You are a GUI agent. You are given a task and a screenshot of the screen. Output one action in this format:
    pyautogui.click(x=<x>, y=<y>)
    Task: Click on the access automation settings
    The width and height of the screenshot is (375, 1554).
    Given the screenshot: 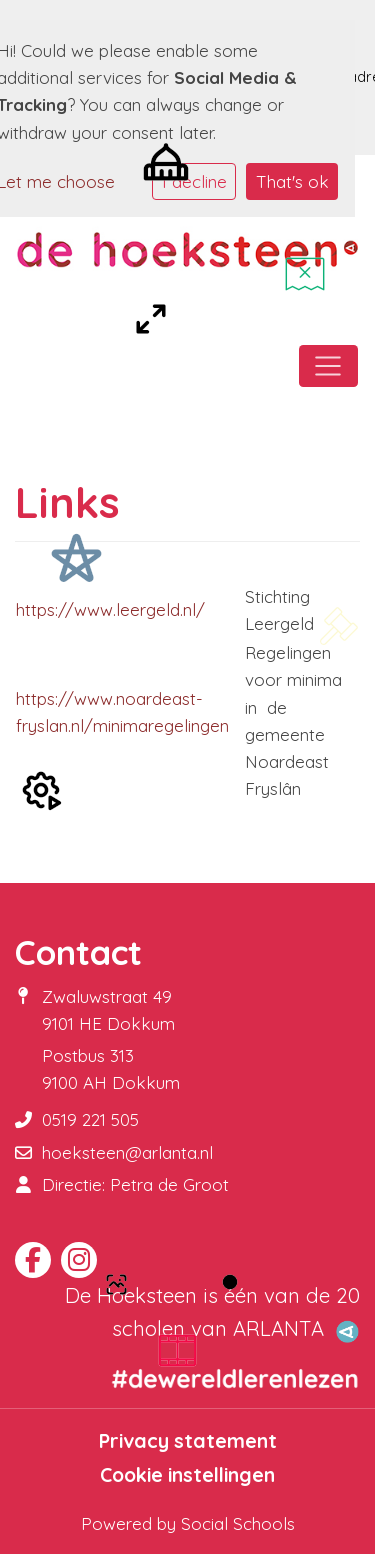 What is the action you would take?
    pyautogui.click(x=41, y=790)
    